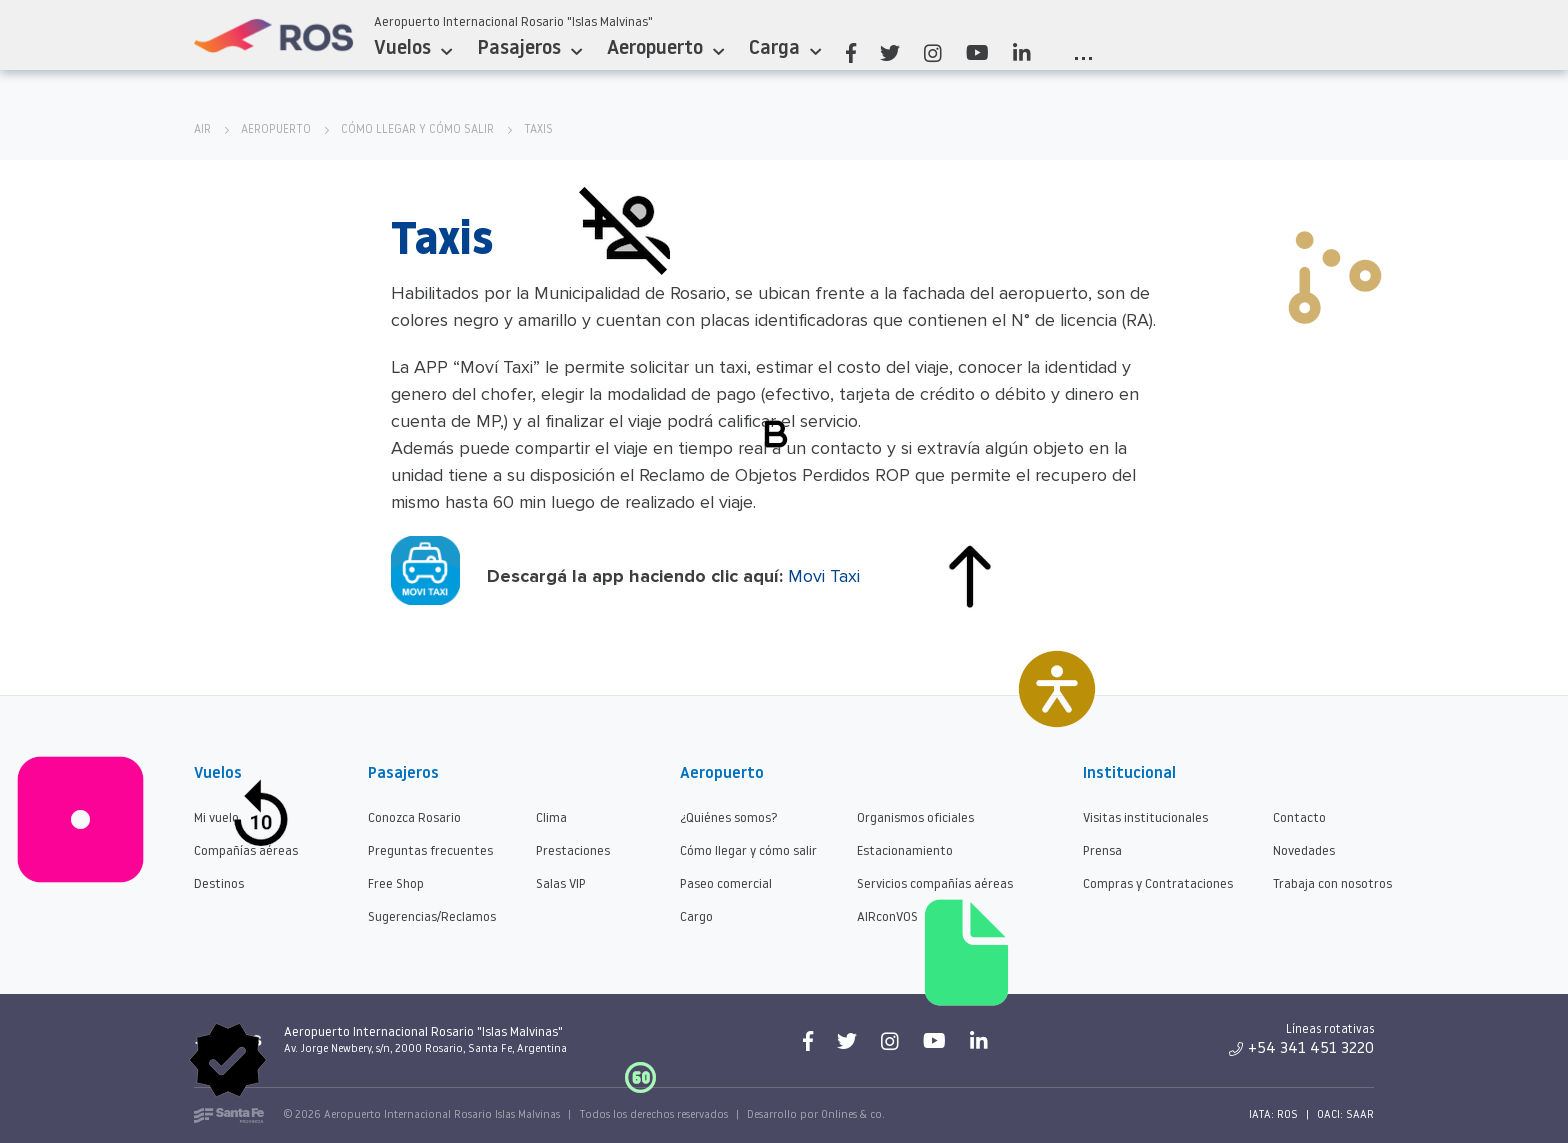 The image size is (1568, 1143). I want to click on view pull requests in merge queue, so click(1335, 274).